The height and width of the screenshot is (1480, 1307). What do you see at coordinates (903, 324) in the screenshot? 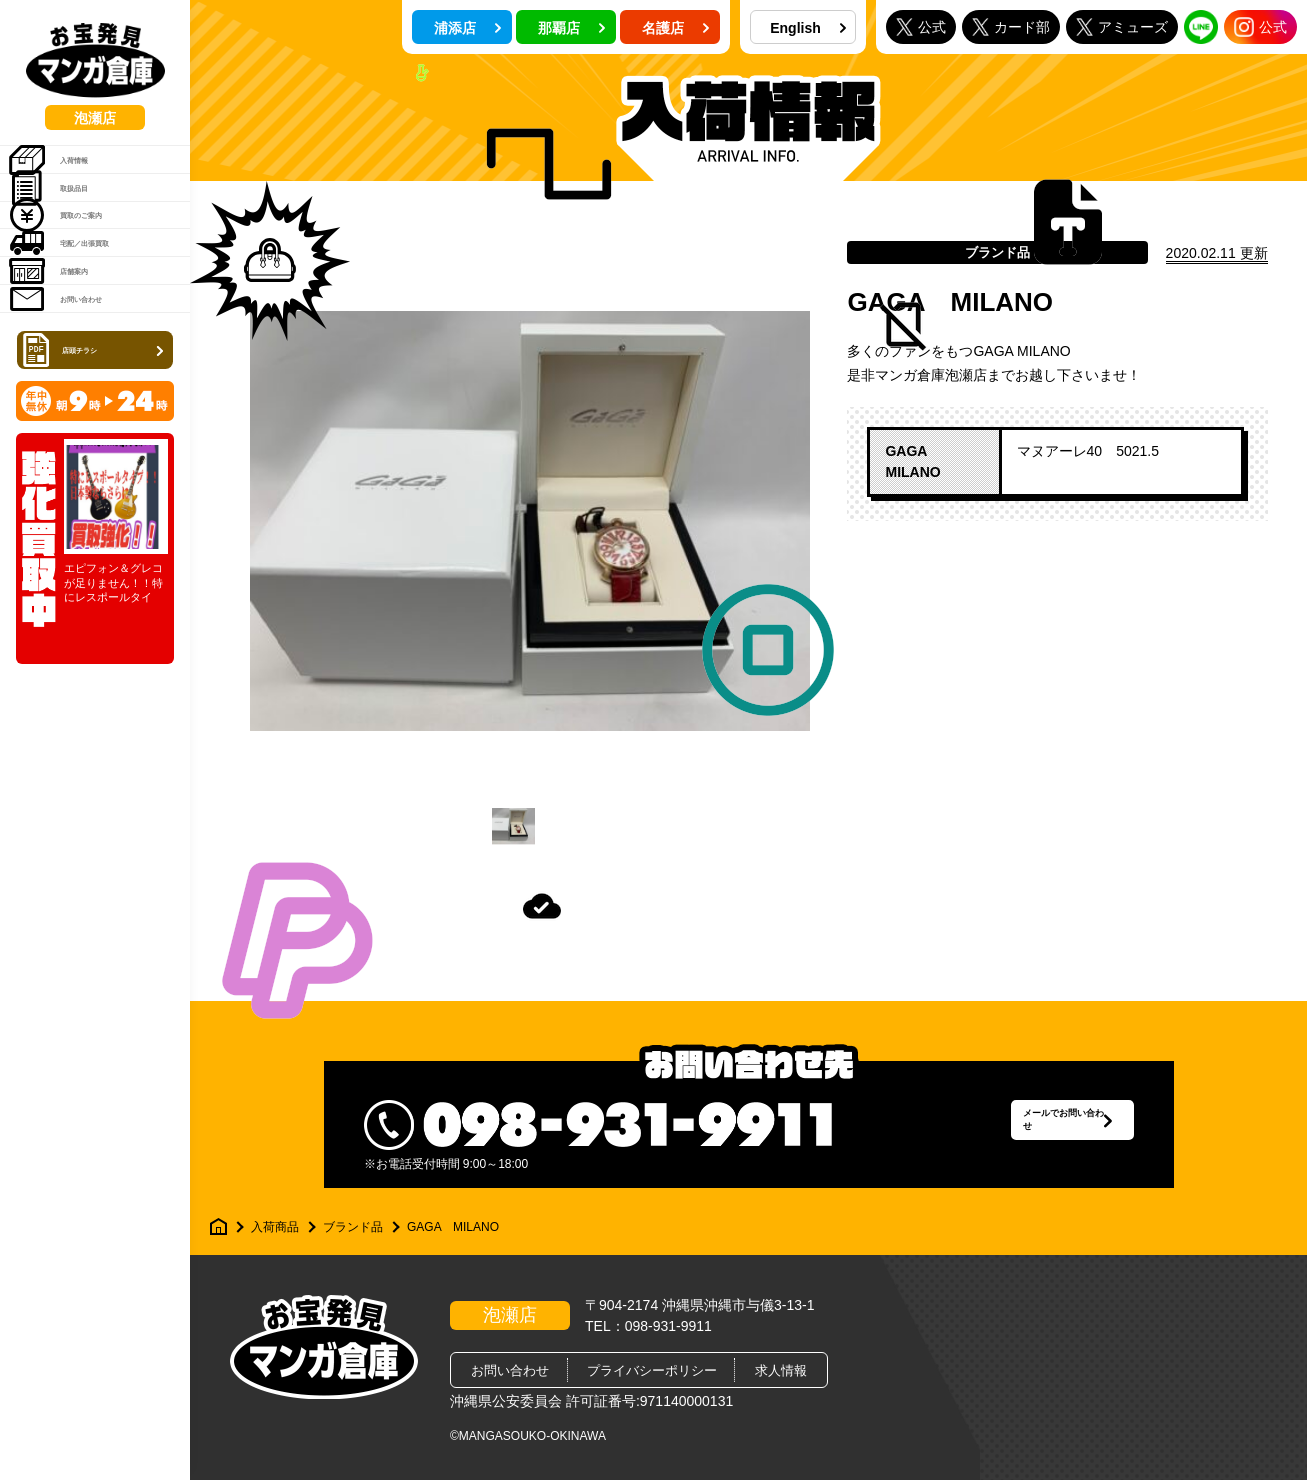
I see `no sim card detected` at bounding box center [903, 324].